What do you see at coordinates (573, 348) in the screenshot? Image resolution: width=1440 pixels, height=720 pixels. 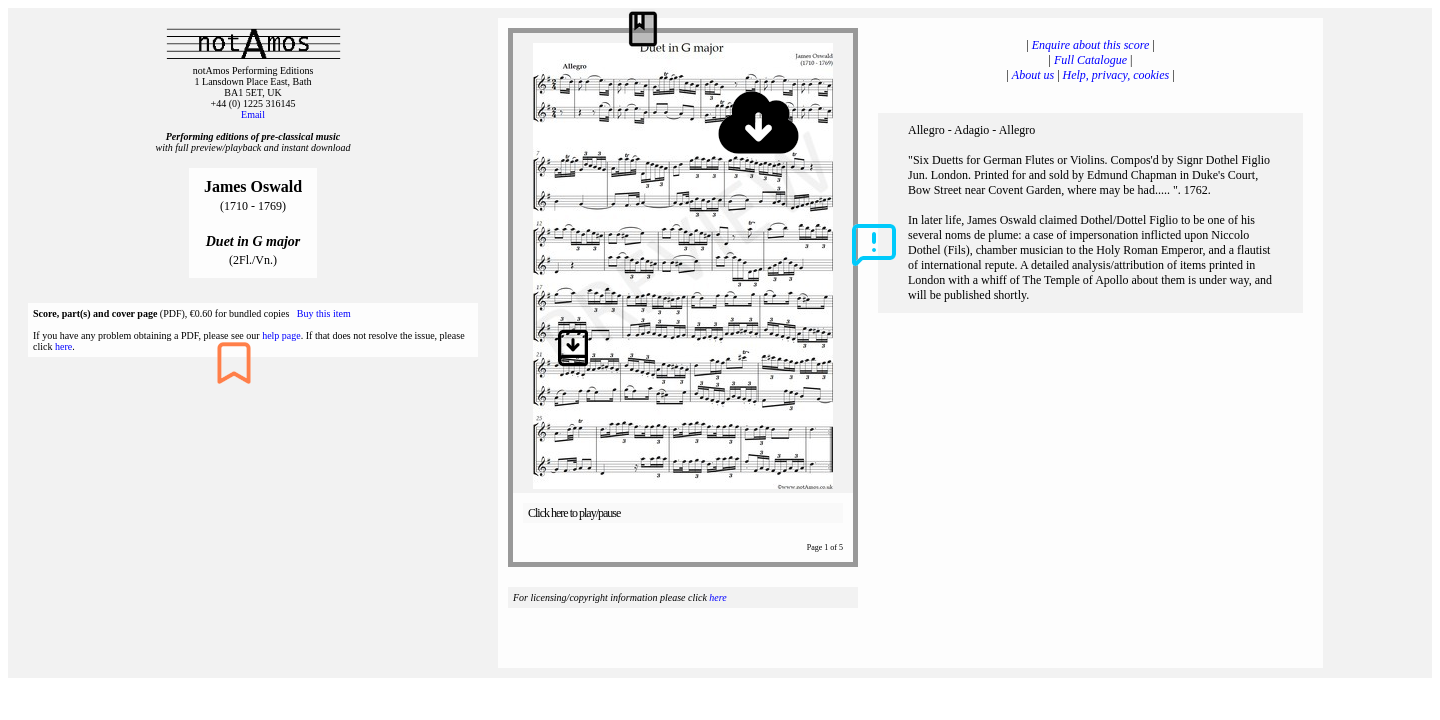 I see `download a book or ebook` at bounding box center [573, 348].